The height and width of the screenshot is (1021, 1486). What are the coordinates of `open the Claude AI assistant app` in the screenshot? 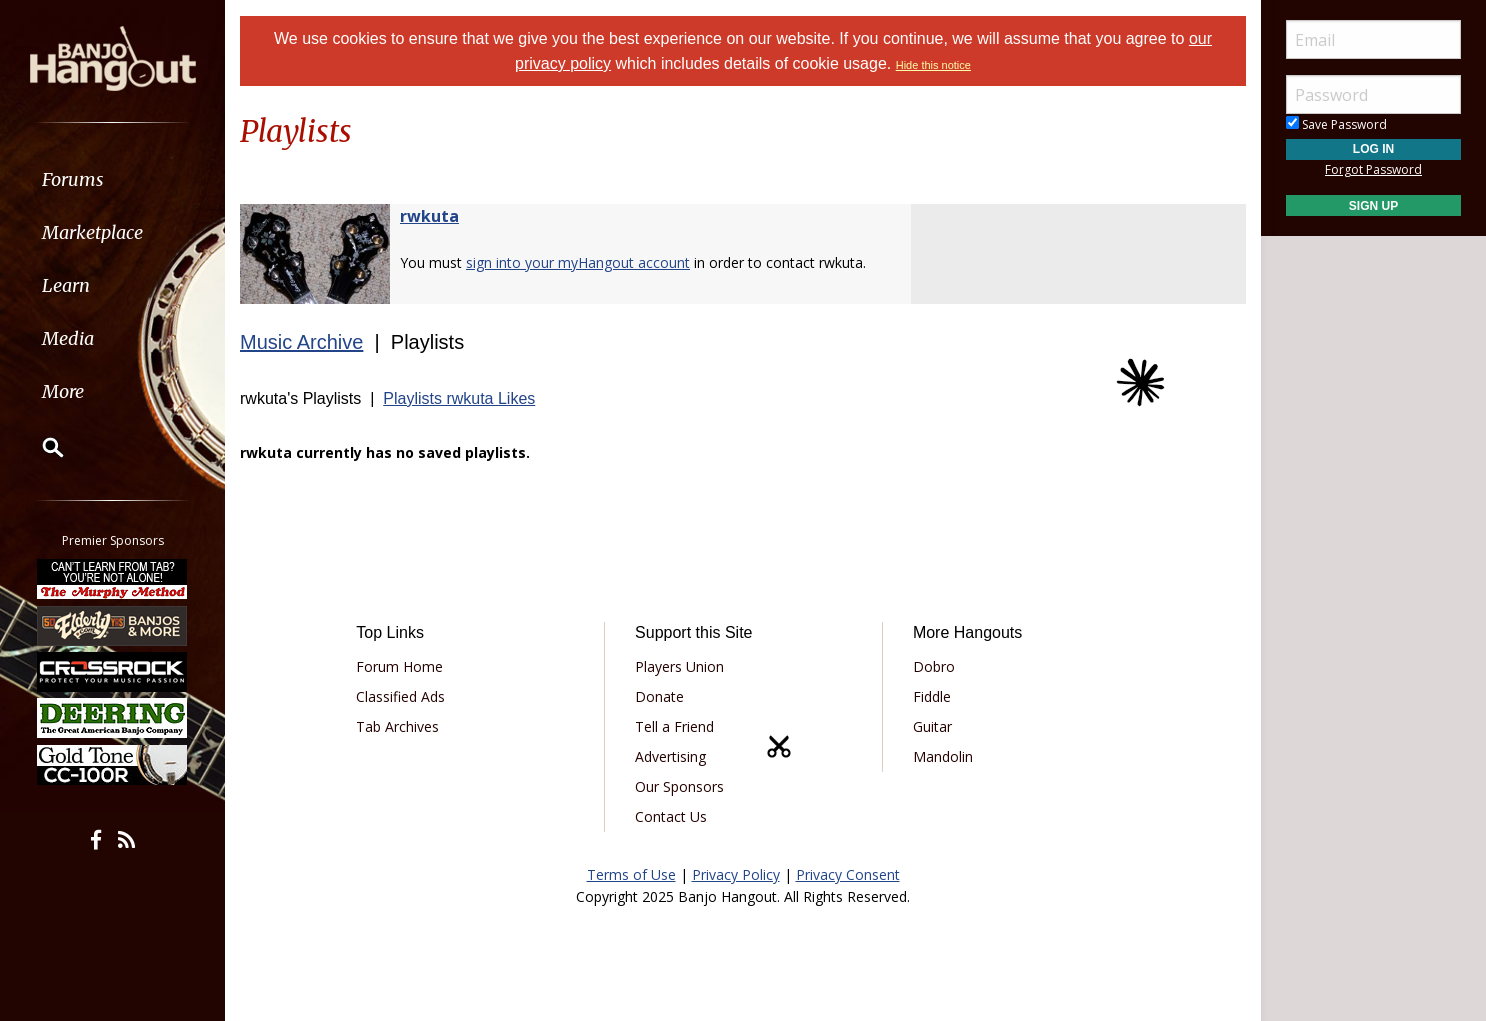 It's located at (1140, 382).